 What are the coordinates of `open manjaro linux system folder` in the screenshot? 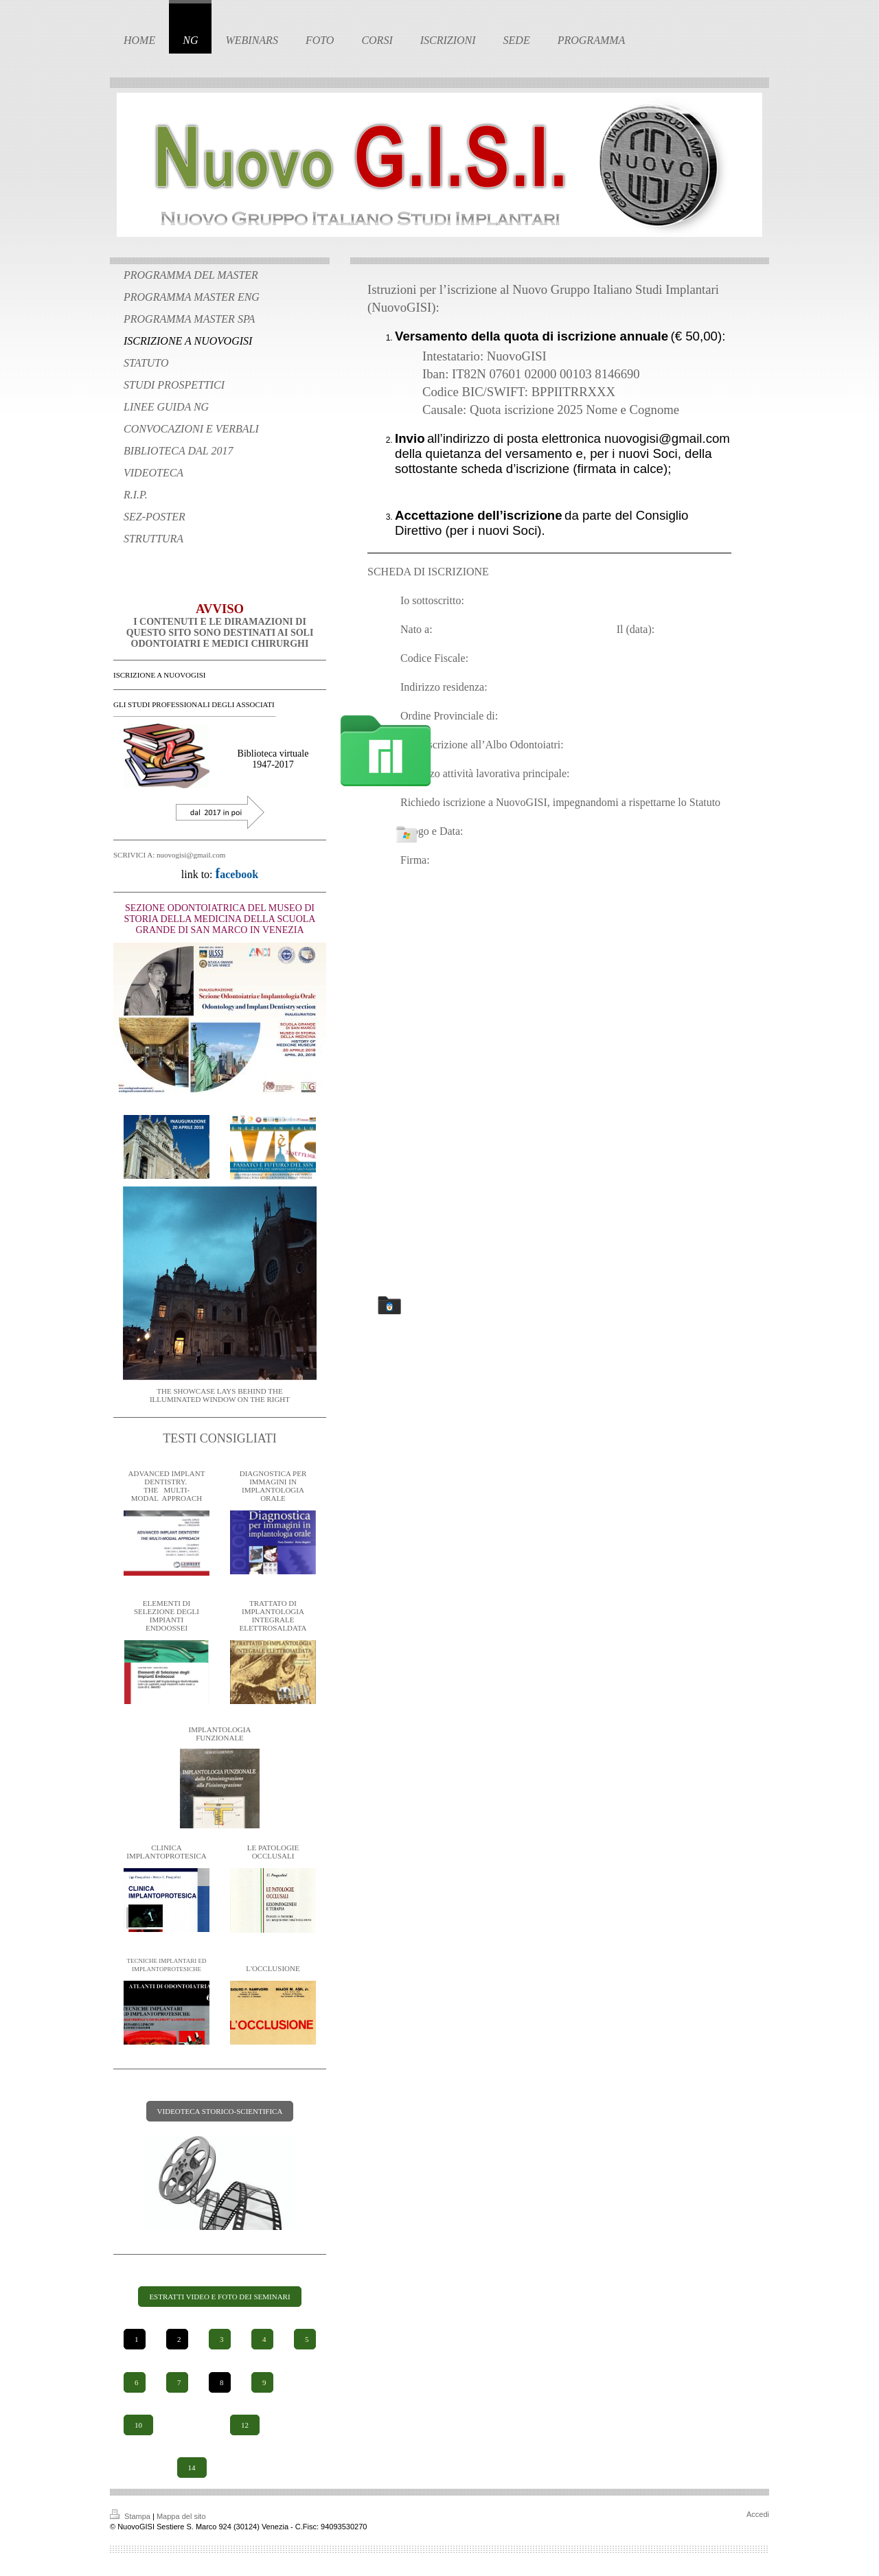 It's located at (385, 753).